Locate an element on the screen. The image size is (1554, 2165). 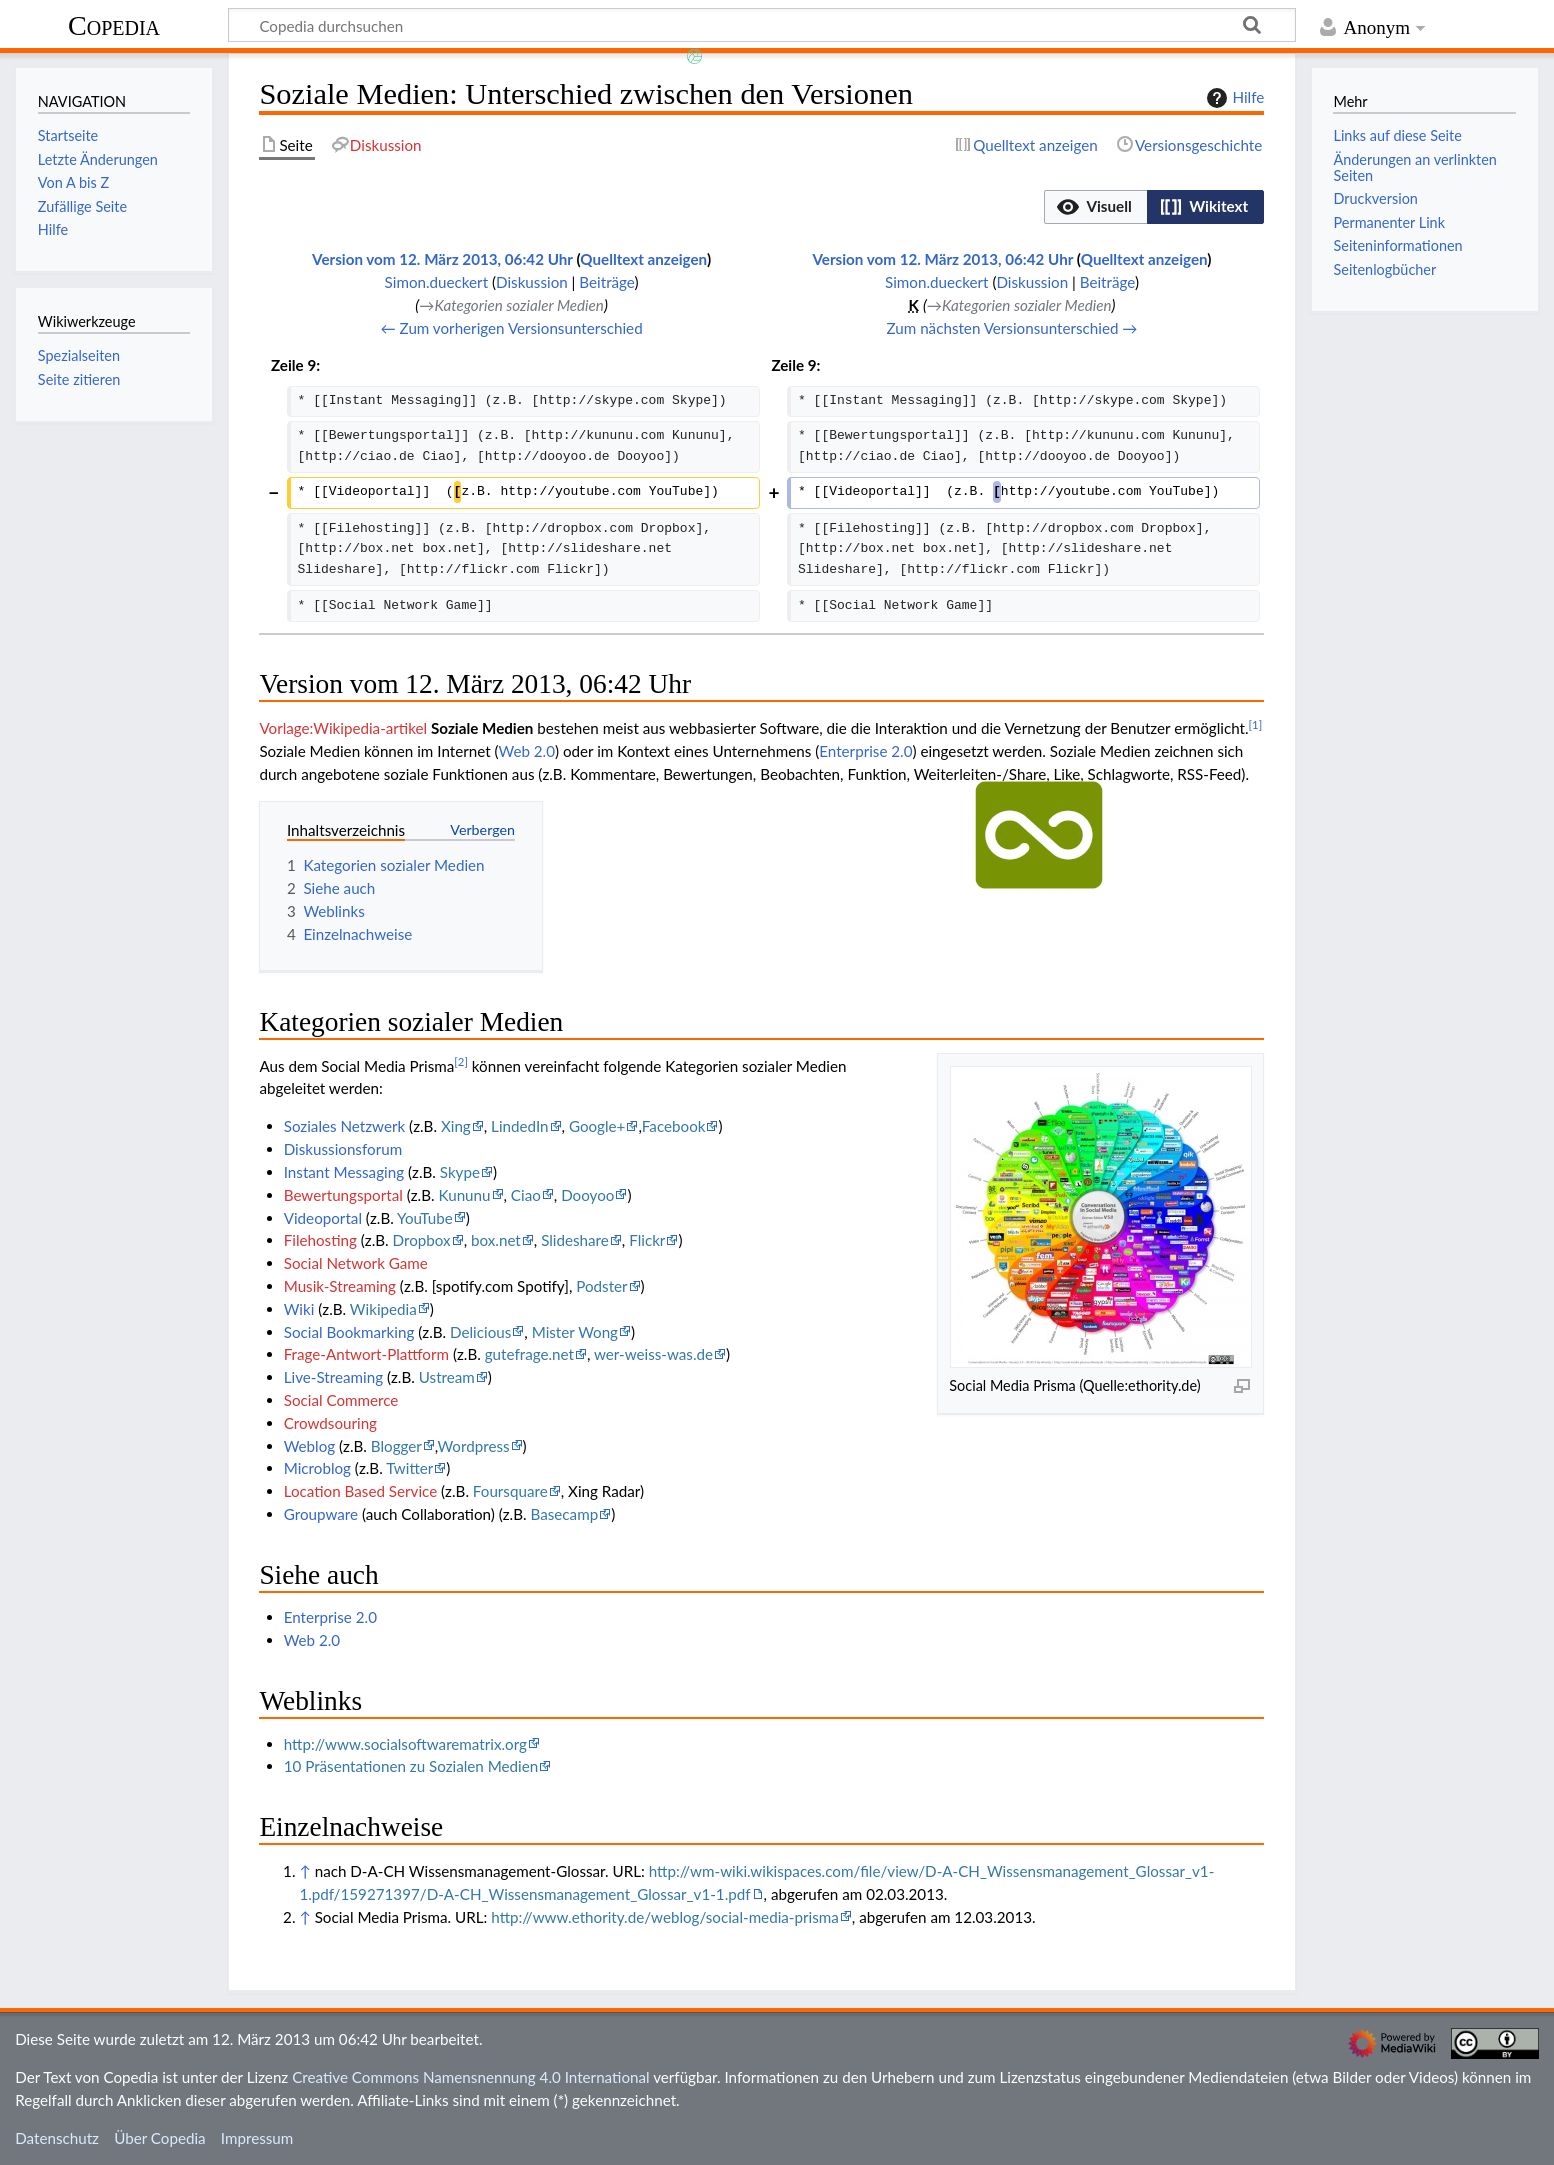
volleyball sport category or activity is located at coordinates (694, 56).